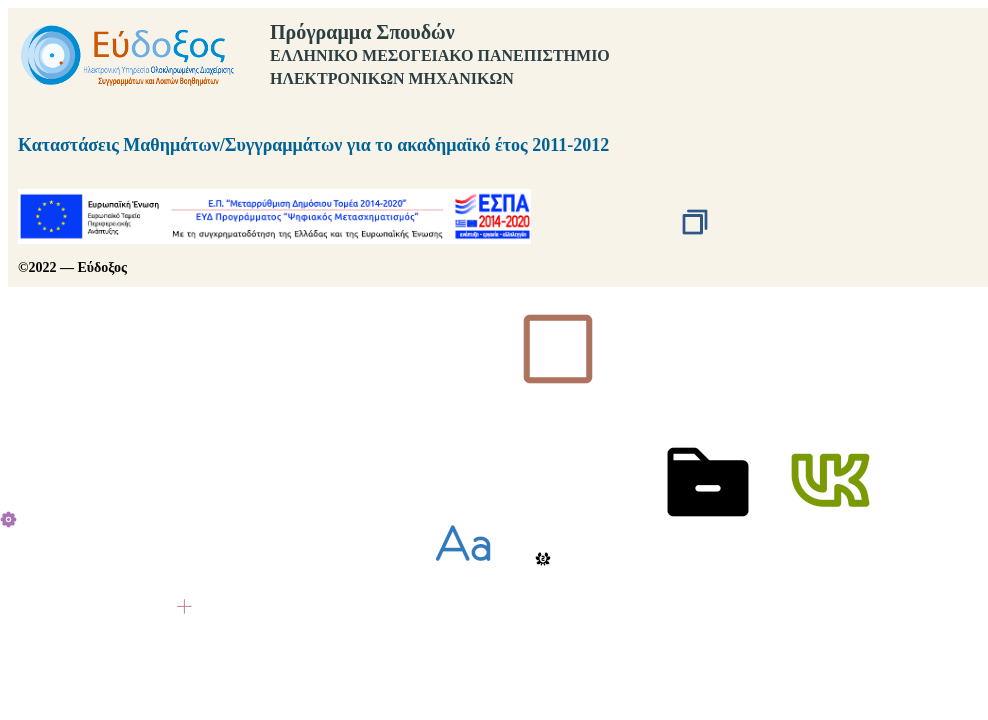  What do you see at coordinates (543, 559) in the screenshot?
I see `view achievements or awards` at bounding box center [543, 559].